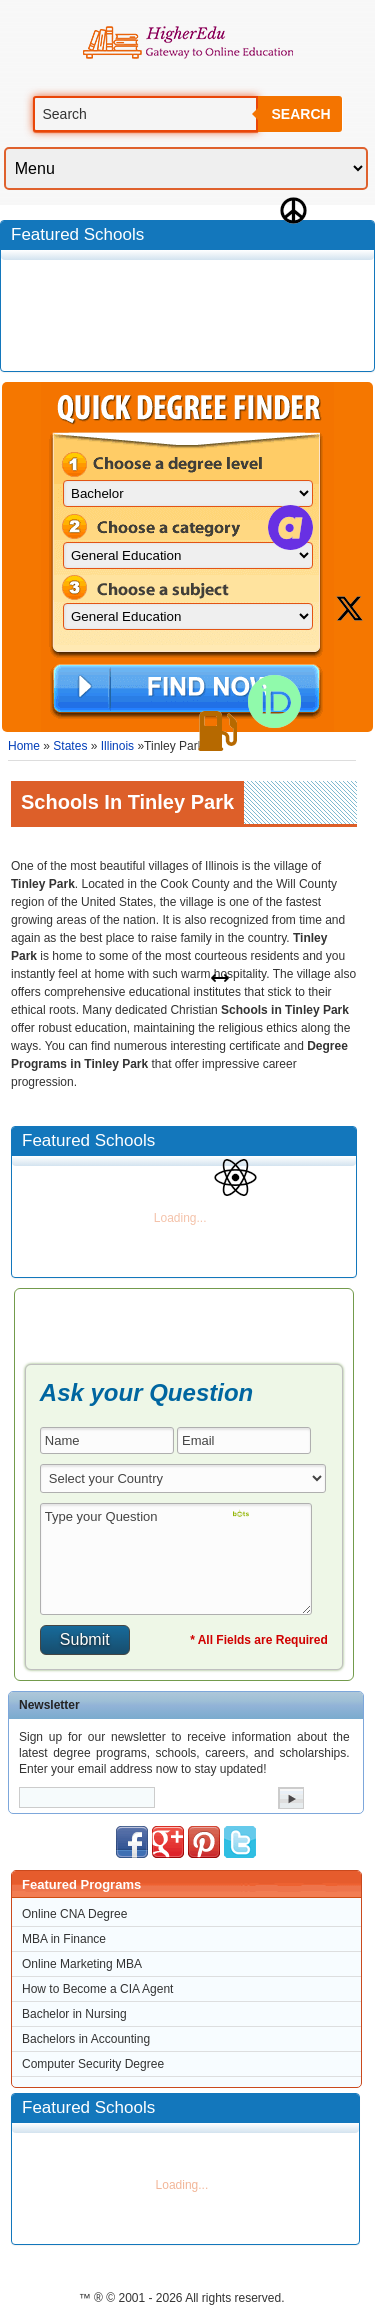  What do you see at coordinates (290, 527) in the screenshot?
I see `open the AirAsia app` at bounding box center [290, 527].